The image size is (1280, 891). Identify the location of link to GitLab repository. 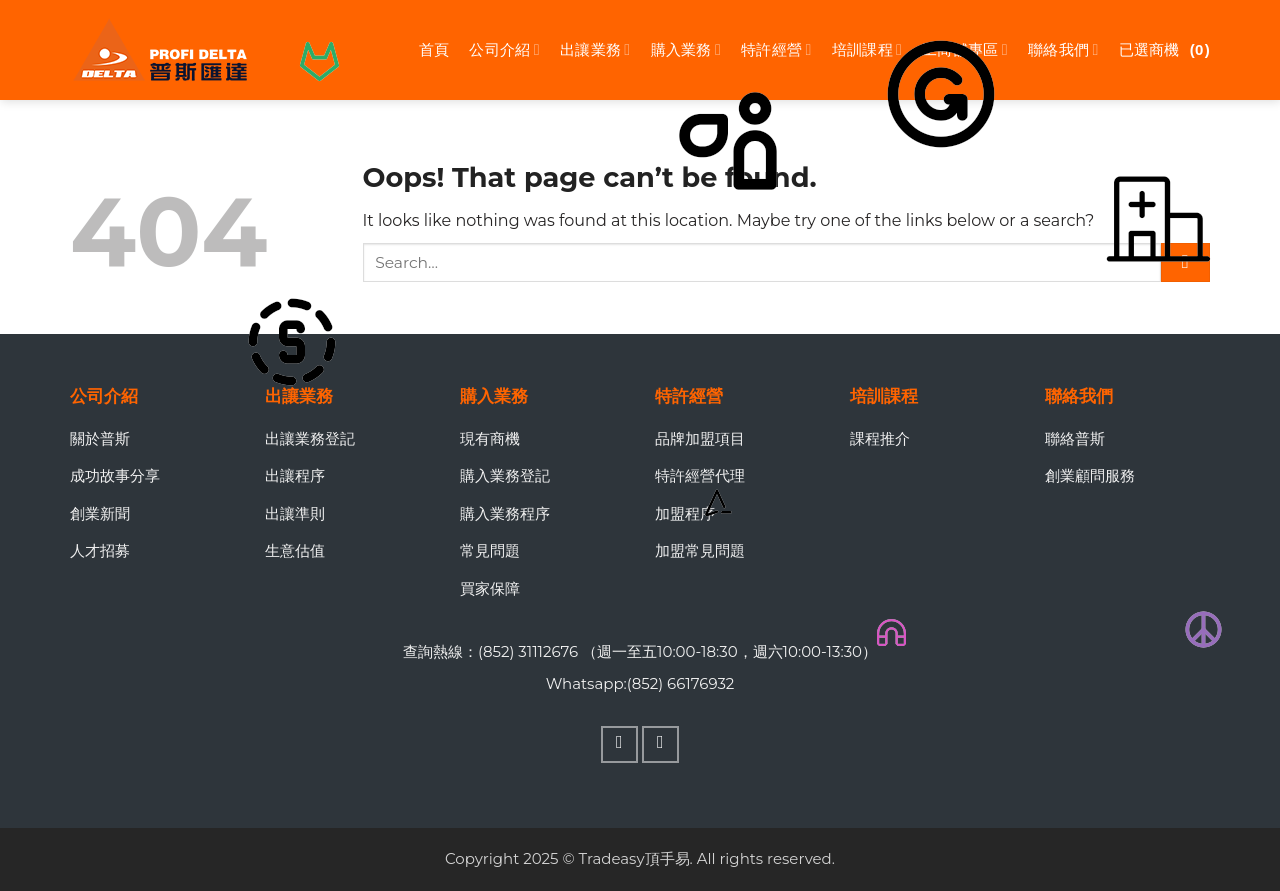
(319, 61).